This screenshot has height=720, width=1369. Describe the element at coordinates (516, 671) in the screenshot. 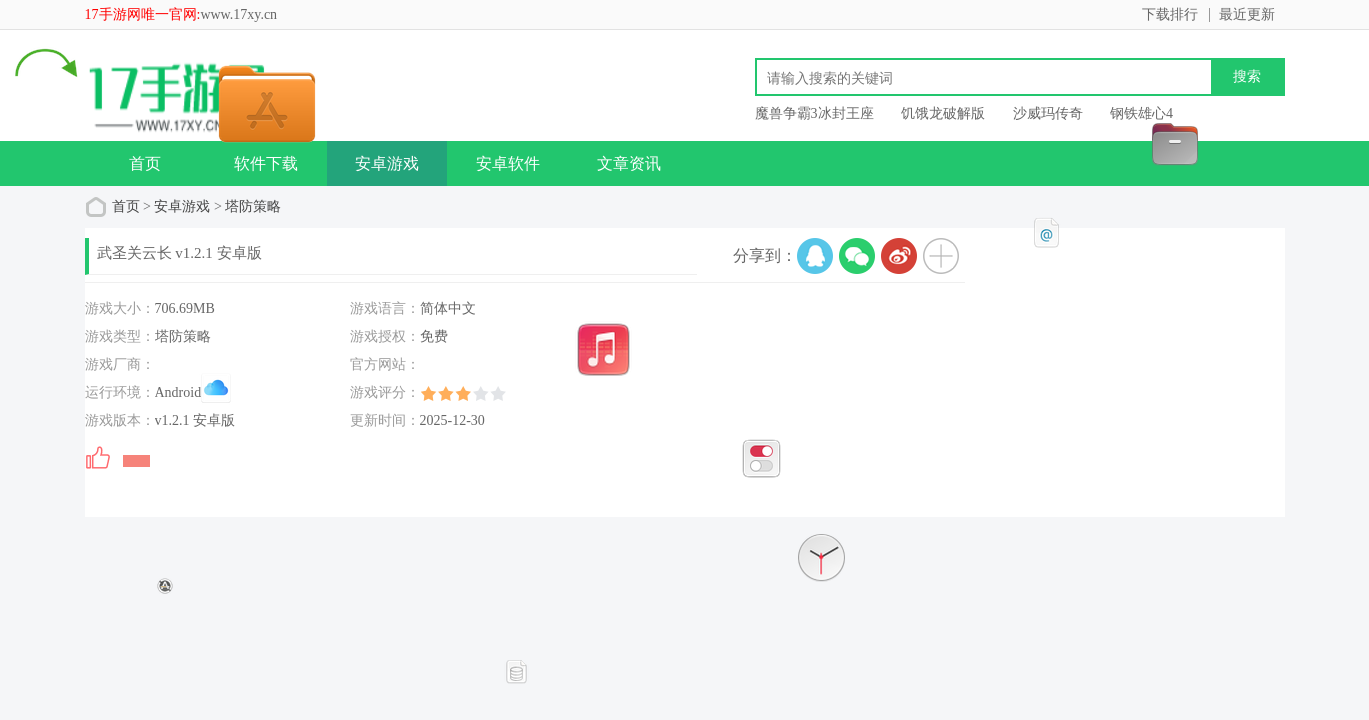

I see `open an sql database file` at that location.